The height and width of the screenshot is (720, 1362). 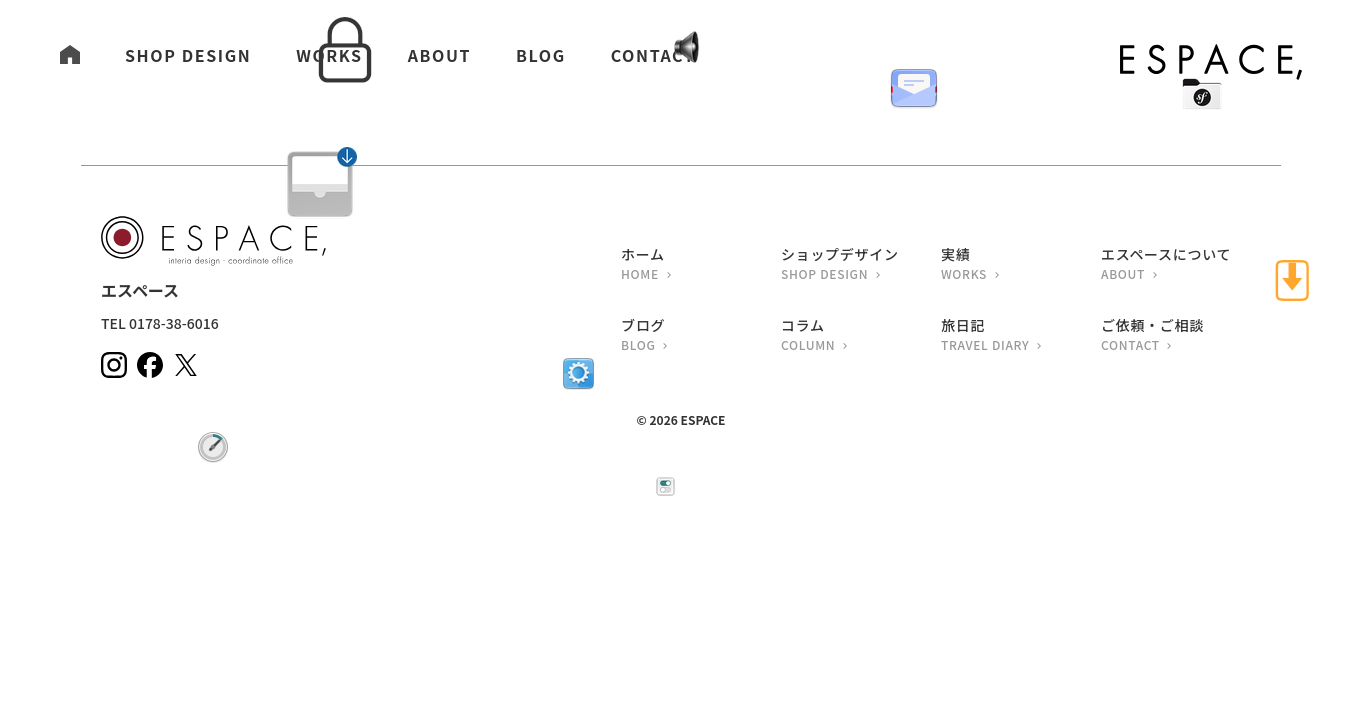 What do you see at coordinates (914, 88) in the screenshot?
I see `open the mail app` at bounding box center [914, 88].